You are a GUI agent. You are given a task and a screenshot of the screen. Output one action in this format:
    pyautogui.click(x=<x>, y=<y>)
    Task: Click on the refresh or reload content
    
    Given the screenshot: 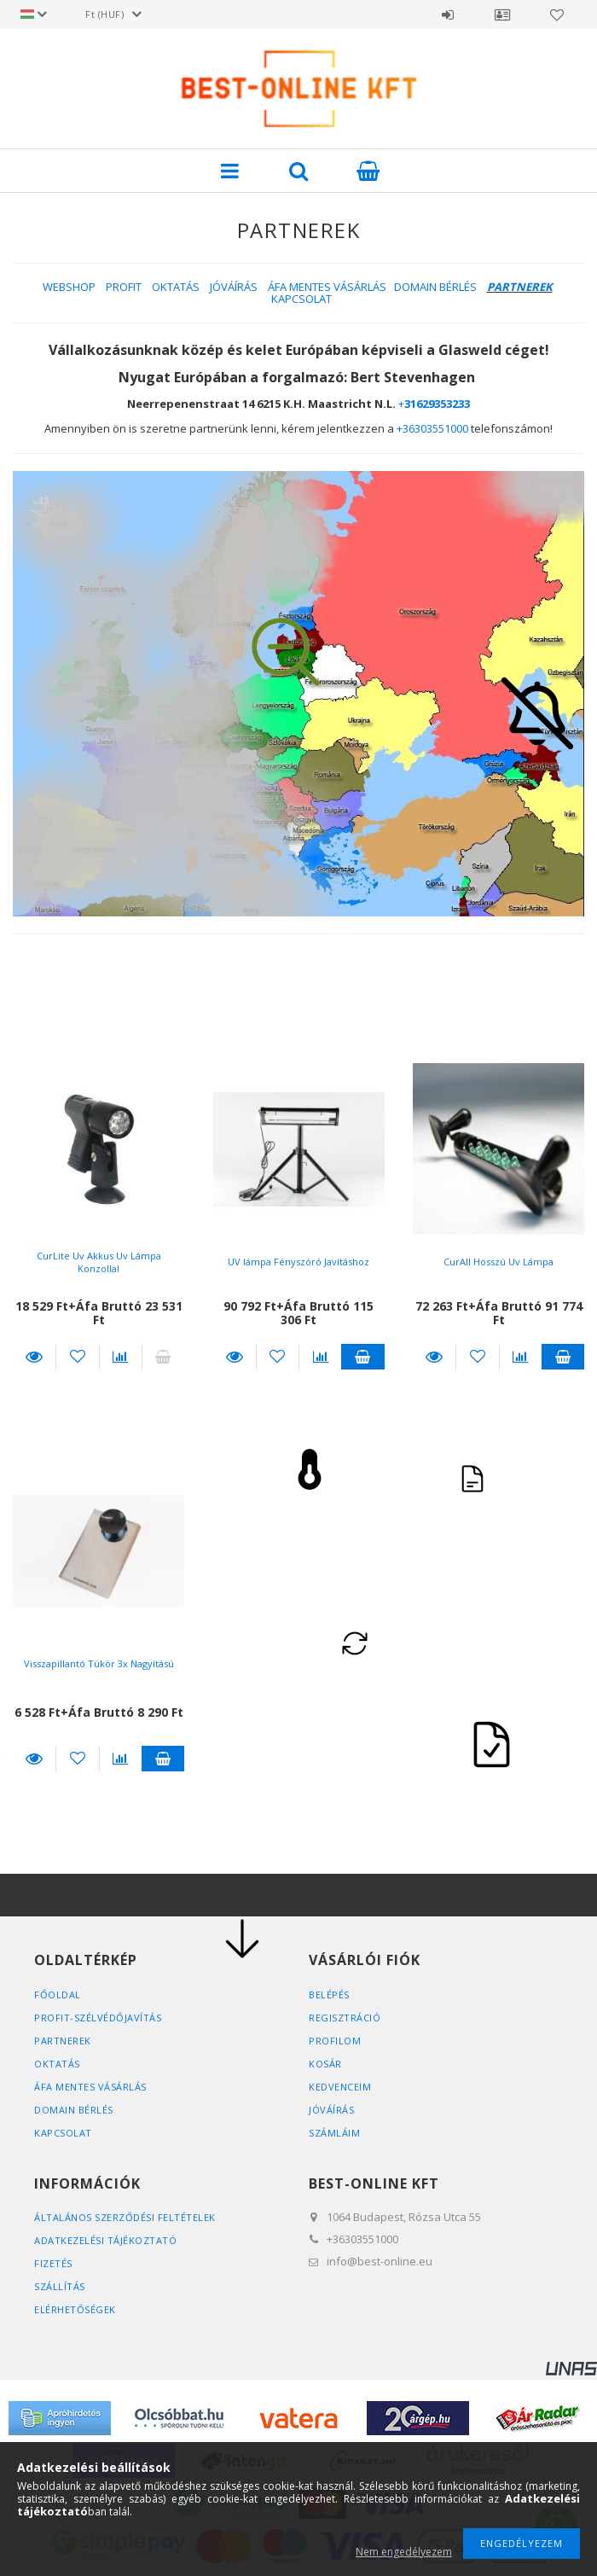 What is the action you would take?
    pyautogui.click(x=355, y=1643)
    